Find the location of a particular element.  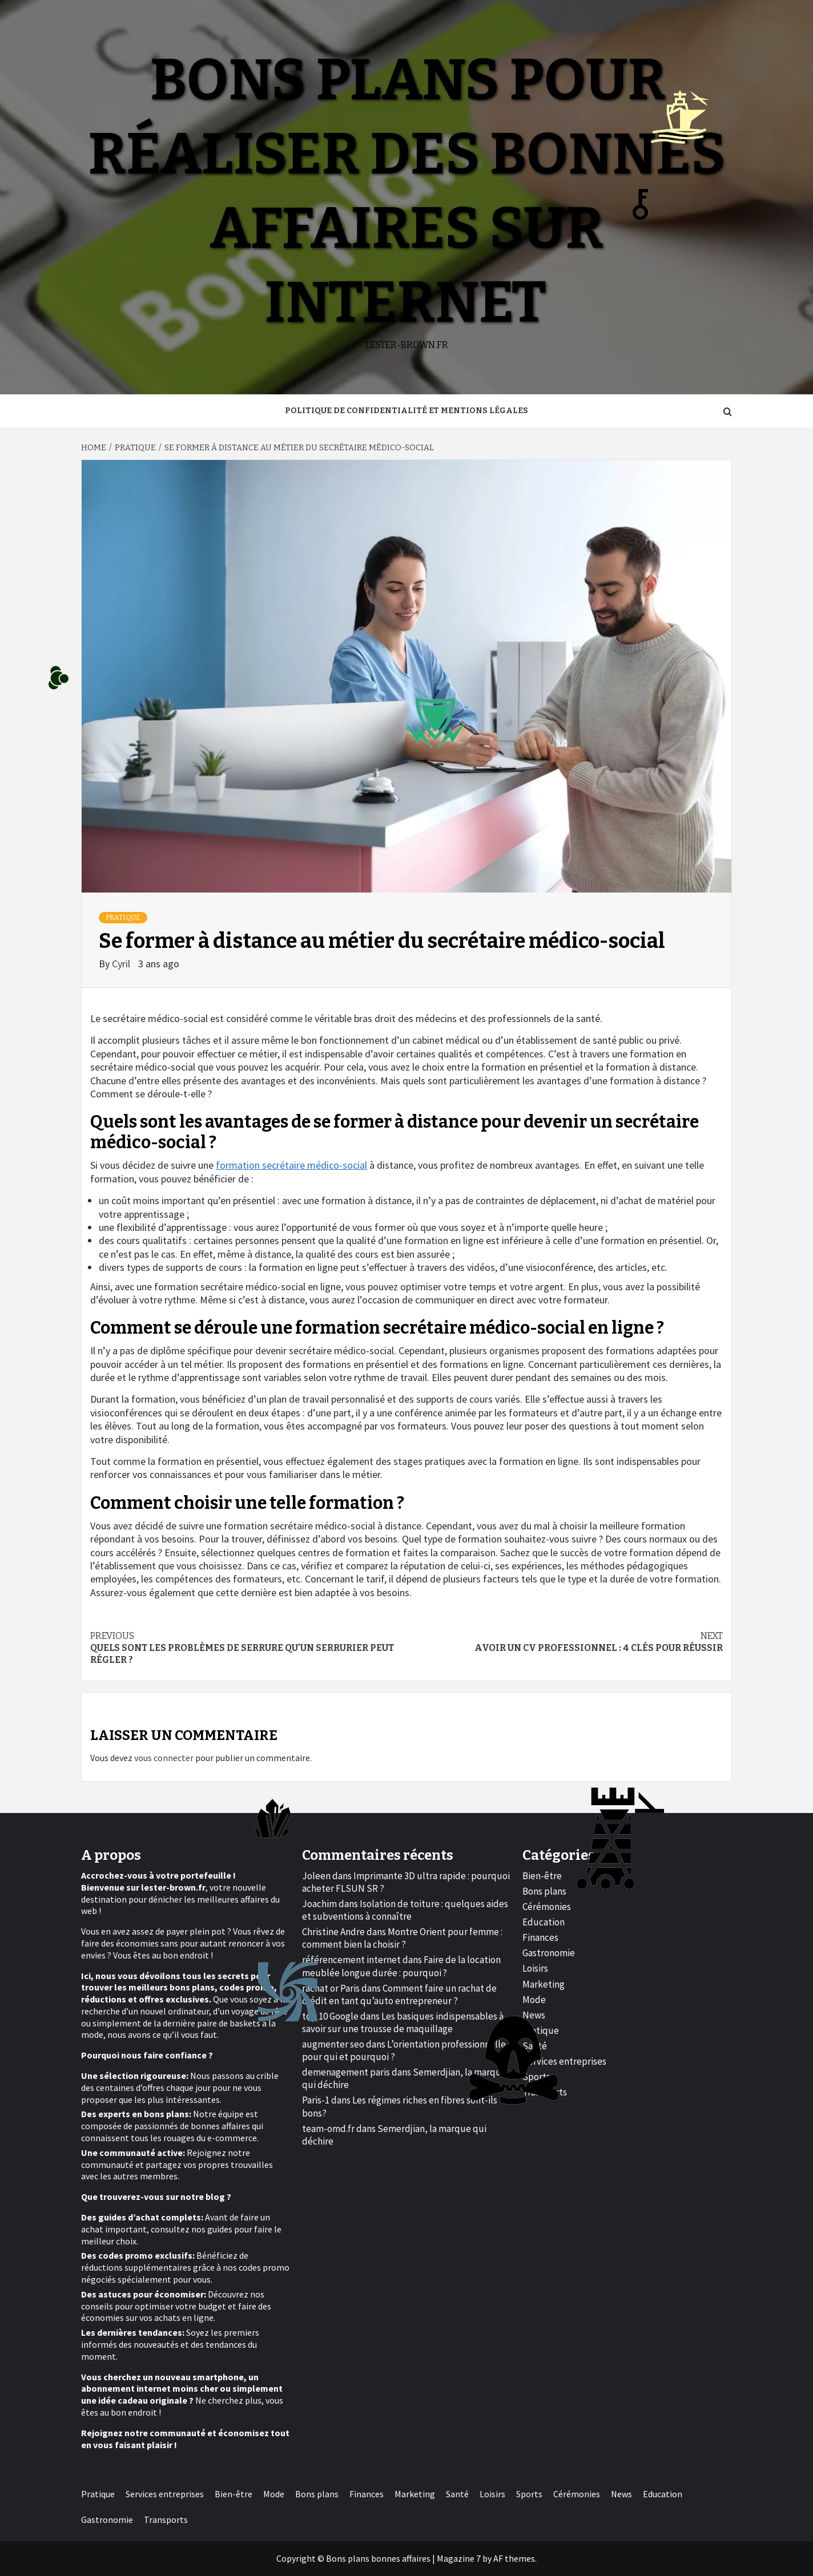

aircraft carrier unit in a strategy game is located at coordinates (680, 120).